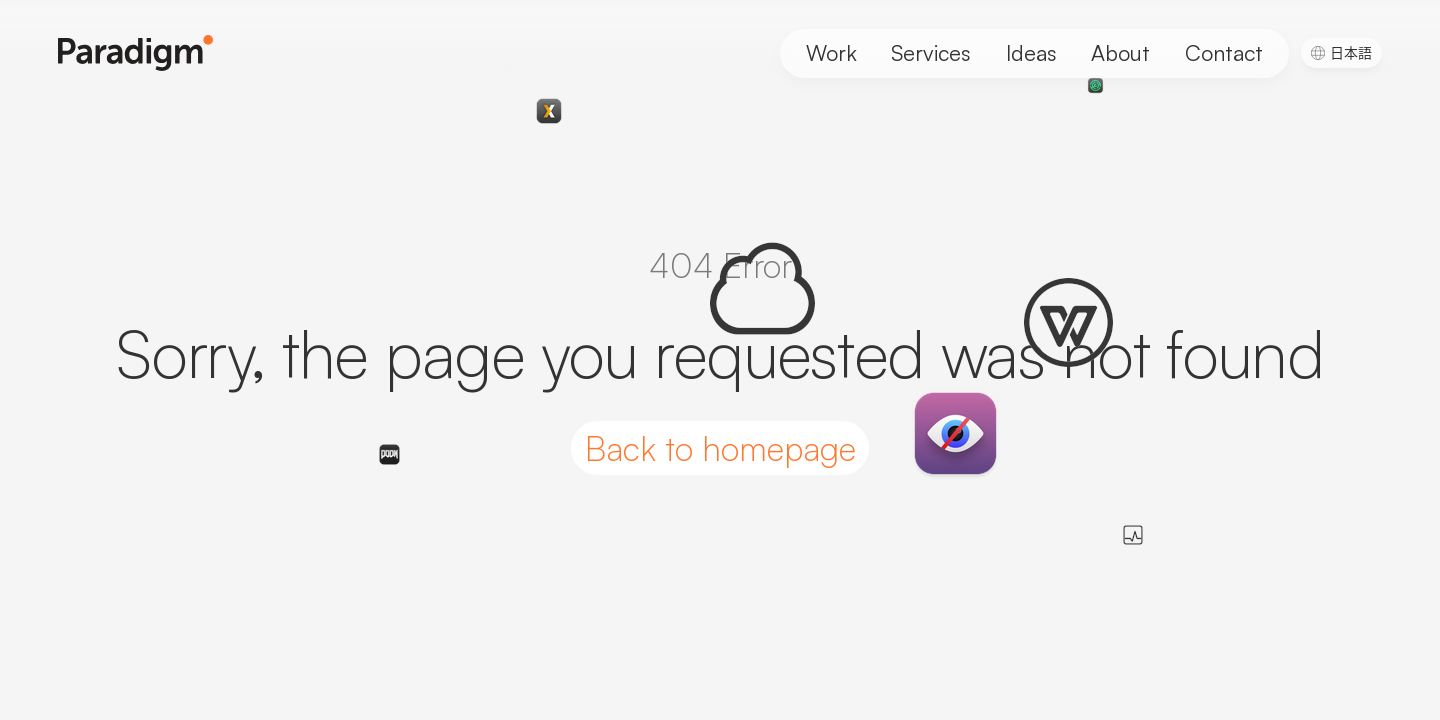 Image resolution: width=1440 pixels, height=720 pixels. What do you see at coordinates (389, 454) in the screenshot?
I see `launch DOOM (2016) game` at bounding box center [389, 454].